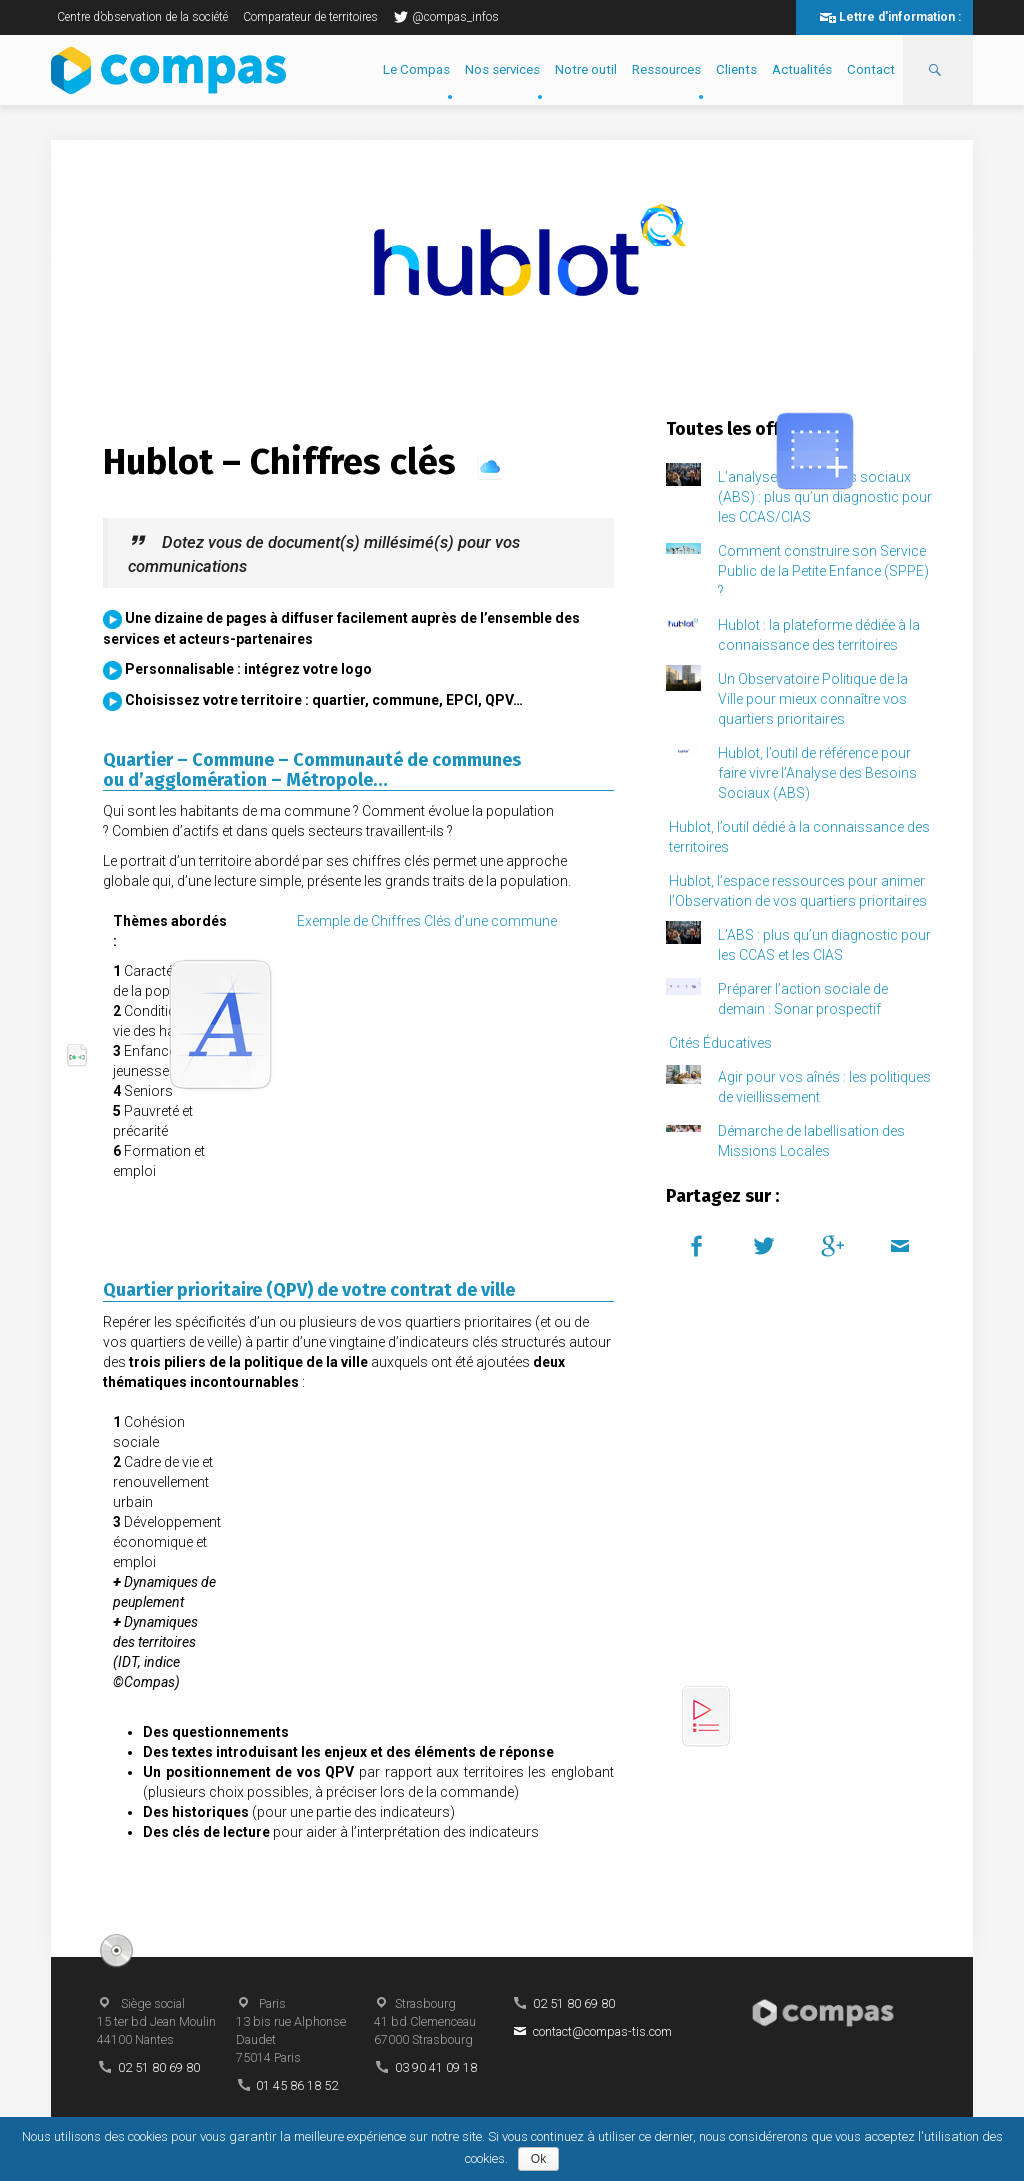 Image resolution: width=1024 pixels, height=2181 pixels. Describe the element at coordinates (116, 1950) in the screenshot. I see `access CD/DVD drive contents` at that location.